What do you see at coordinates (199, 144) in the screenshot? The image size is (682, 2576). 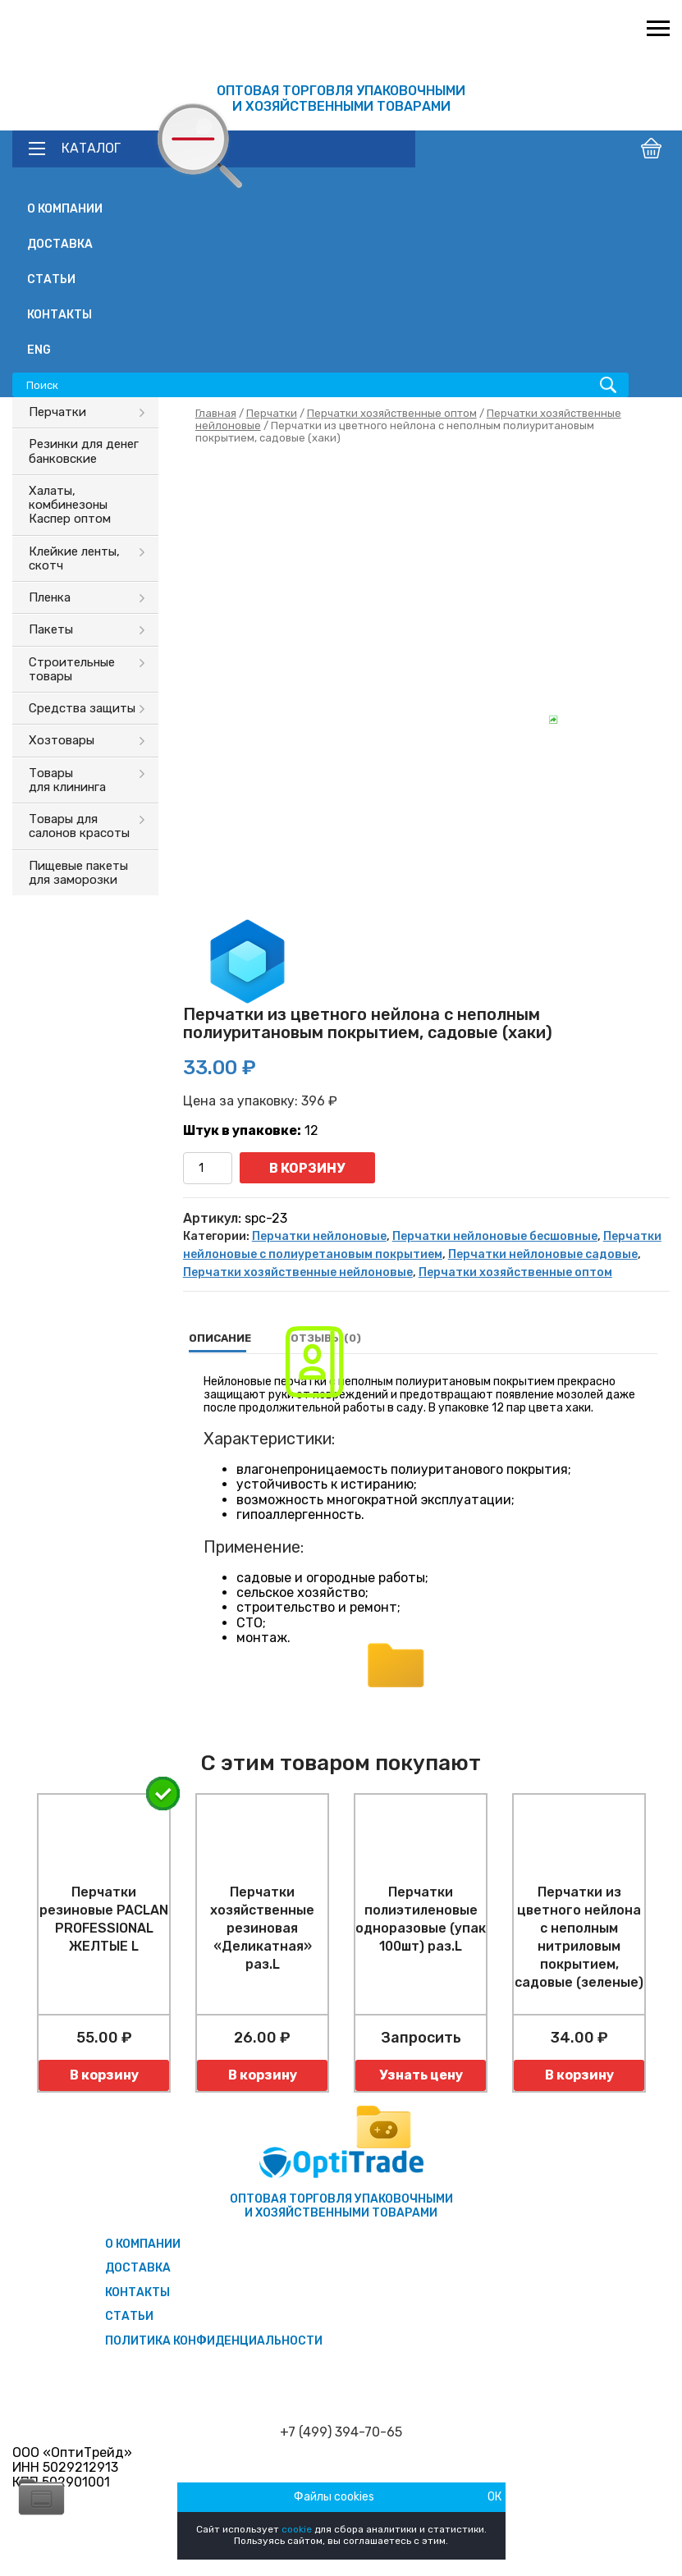 I see `zoom out to see more content` at bounding box center [199, 144].